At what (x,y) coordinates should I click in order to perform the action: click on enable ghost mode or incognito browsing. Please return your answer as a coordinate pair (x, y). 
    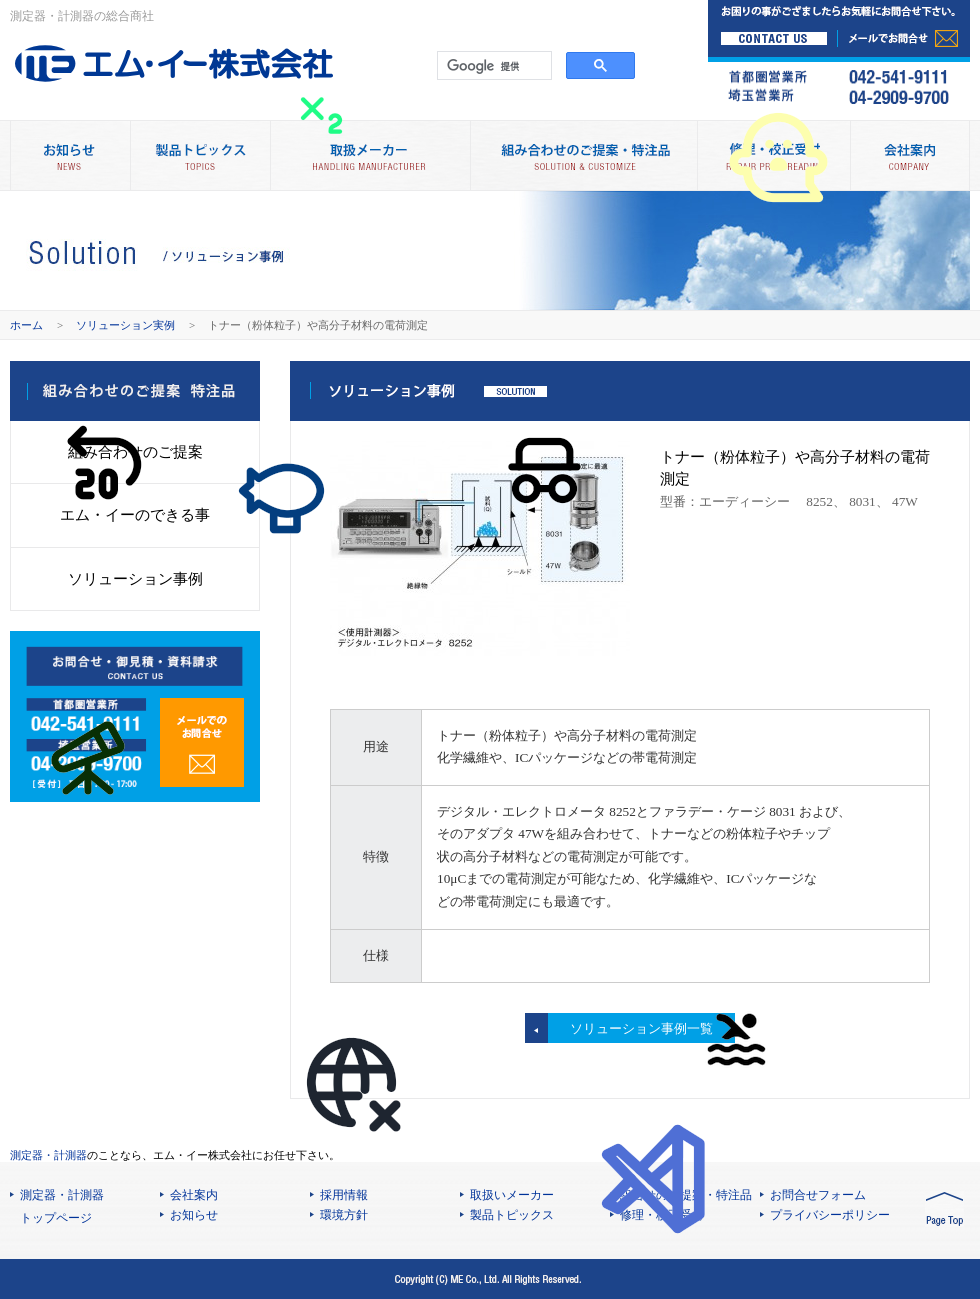
    Looking at the image, I should click on (778, 157).